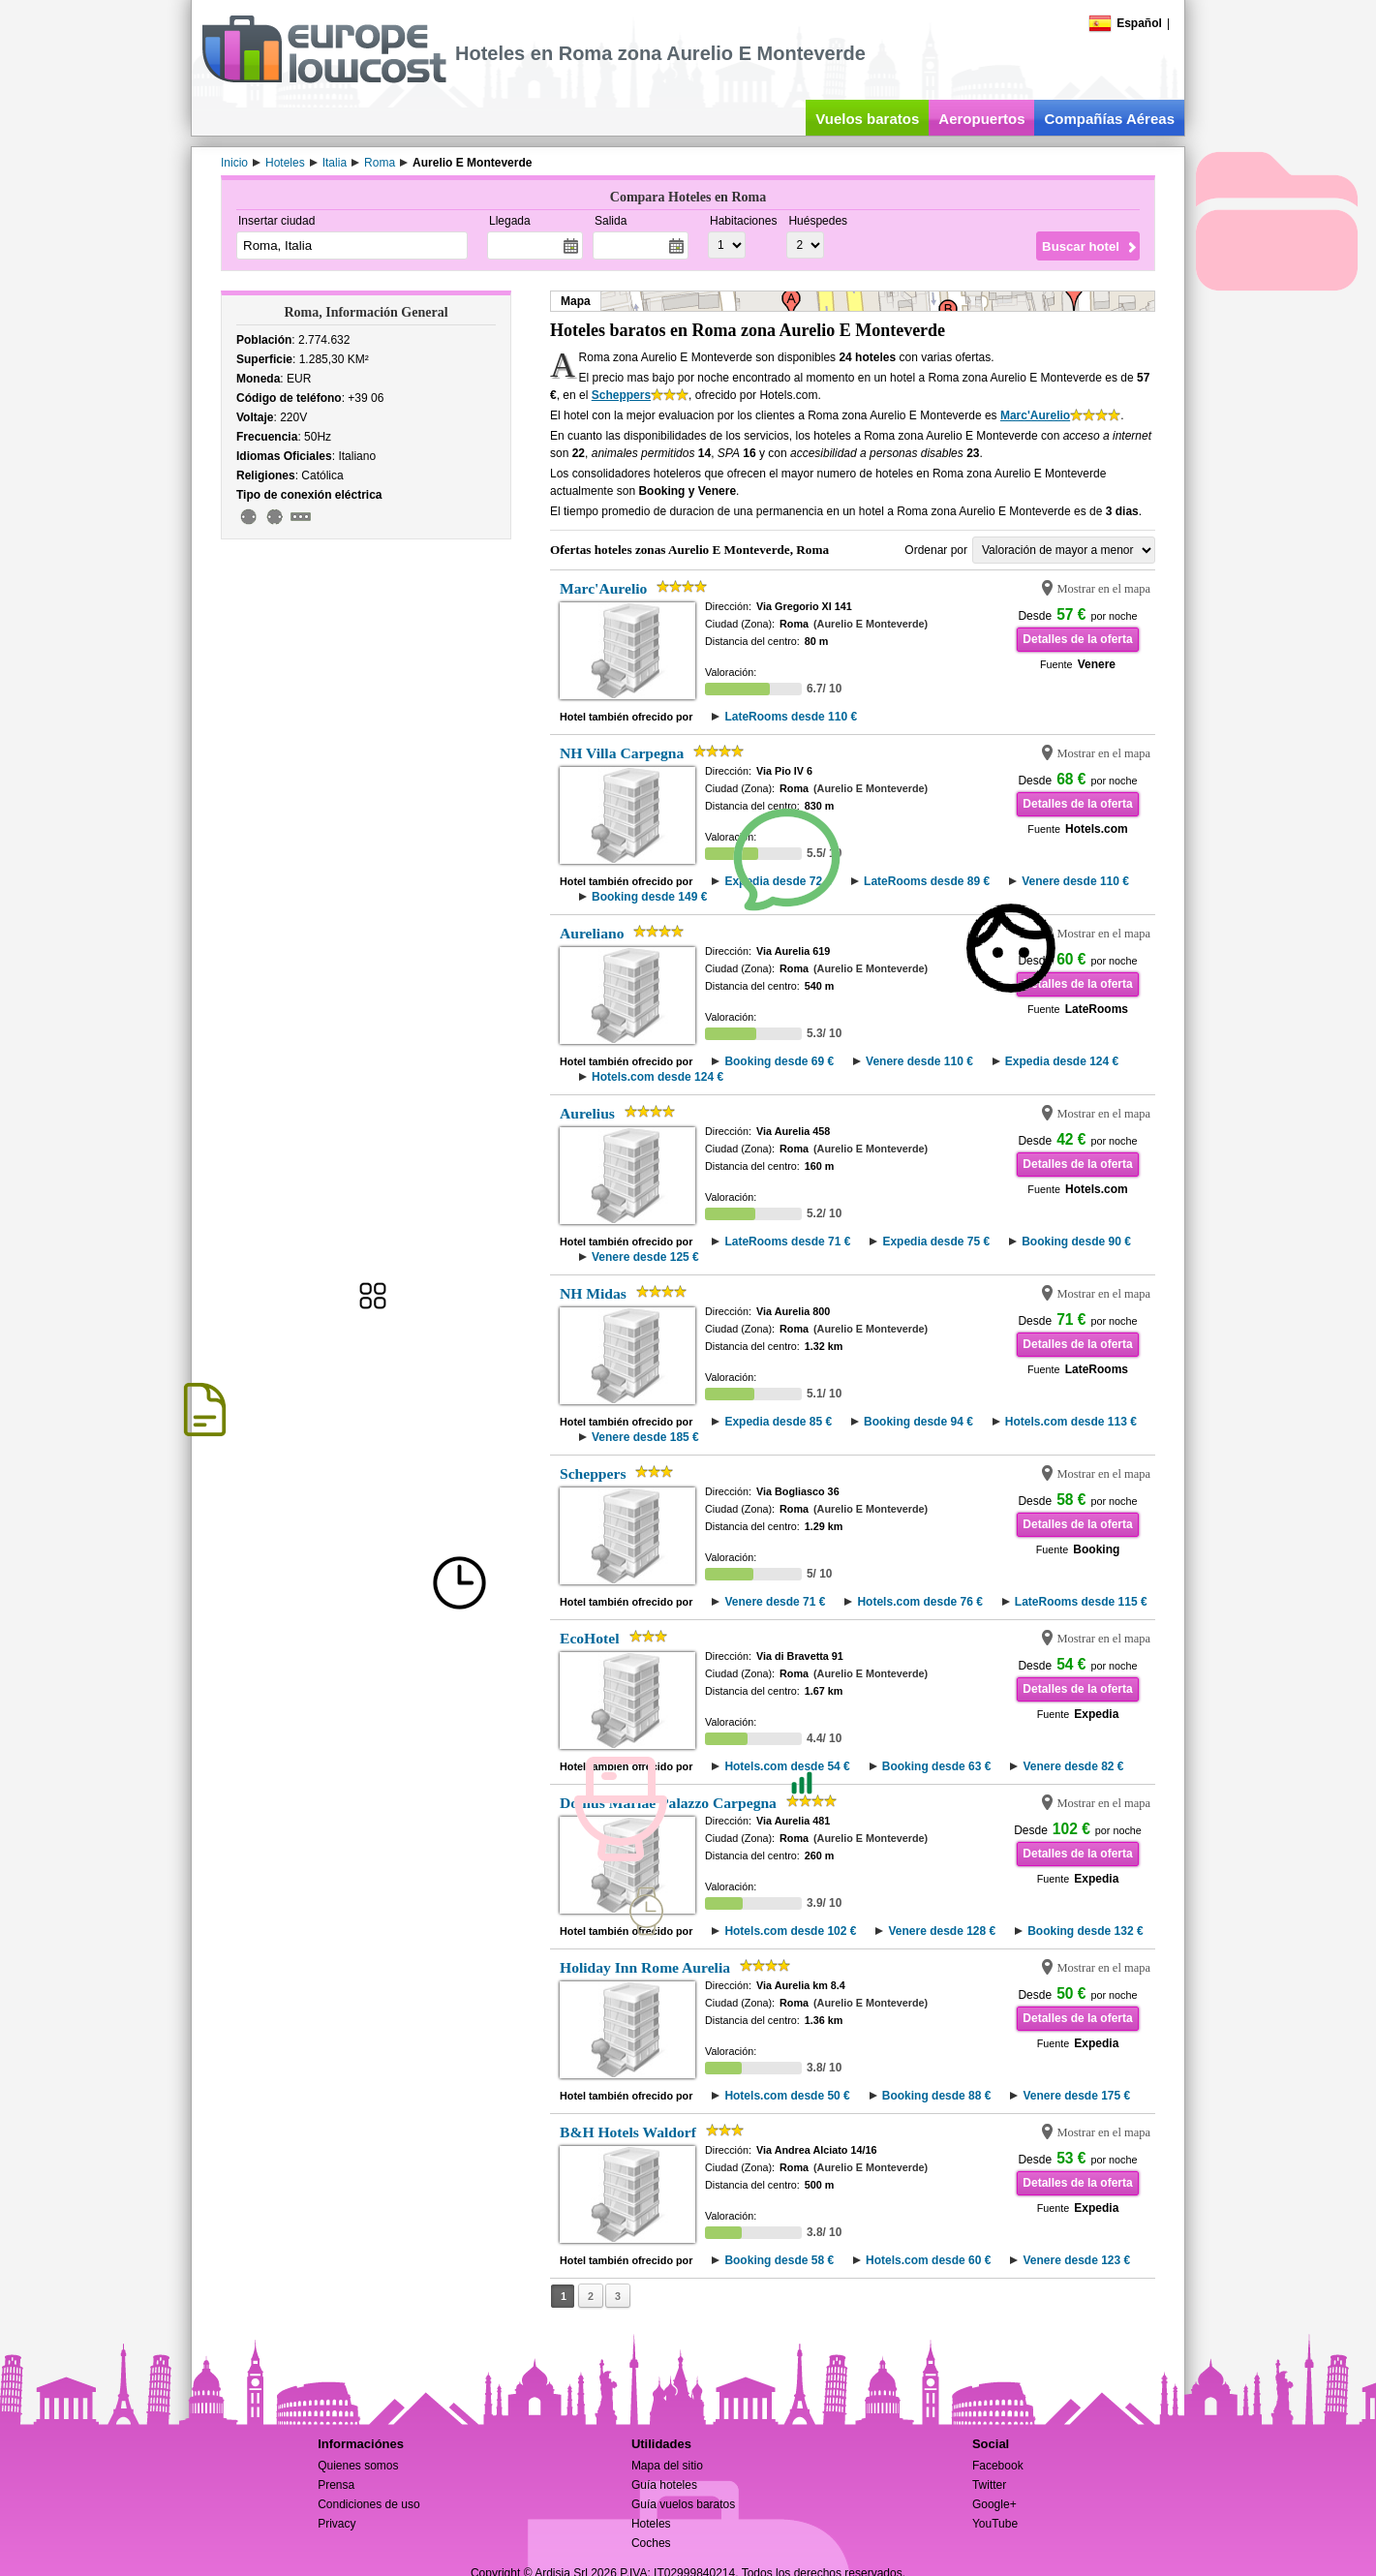 The height and width of the screenshot is (2576, 1376). Describe the element at coordinates (802, 1783) in the screenshot. I see `view analytics or statistics` at that location.